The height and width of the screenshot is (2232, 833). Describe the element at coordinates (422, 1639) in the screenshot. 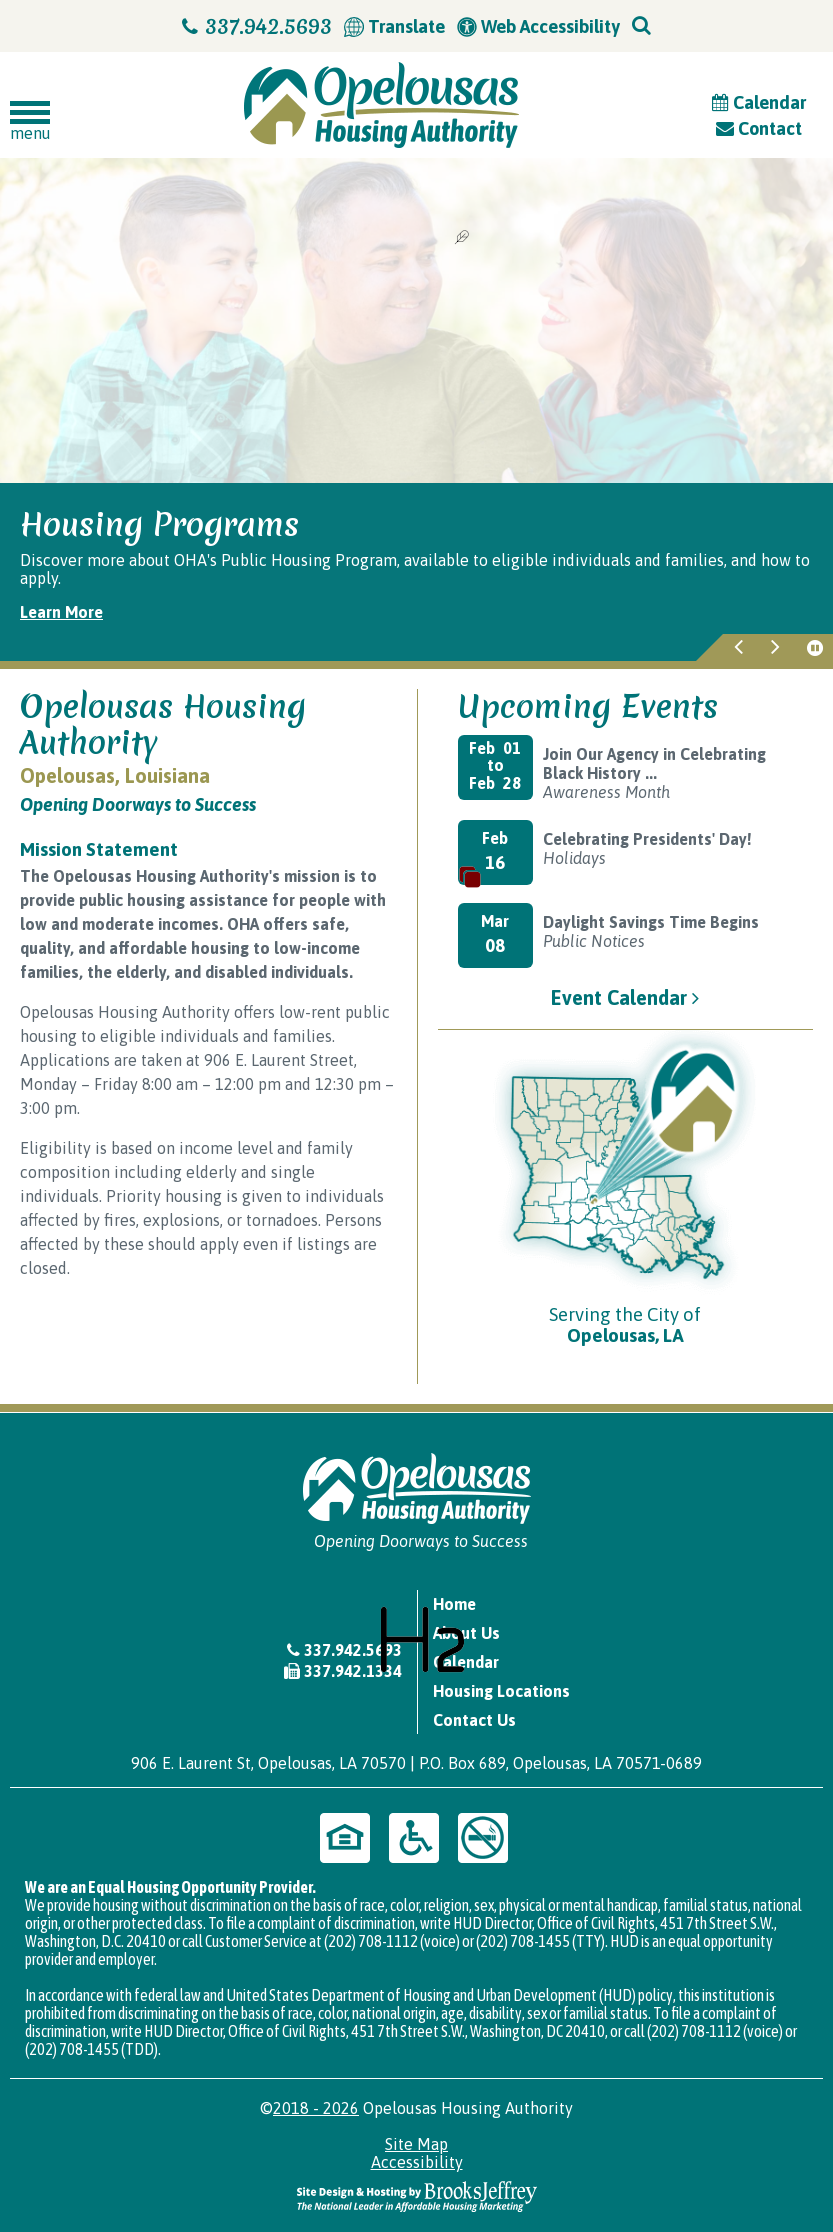

I see `format text as heading level 2` at that location.